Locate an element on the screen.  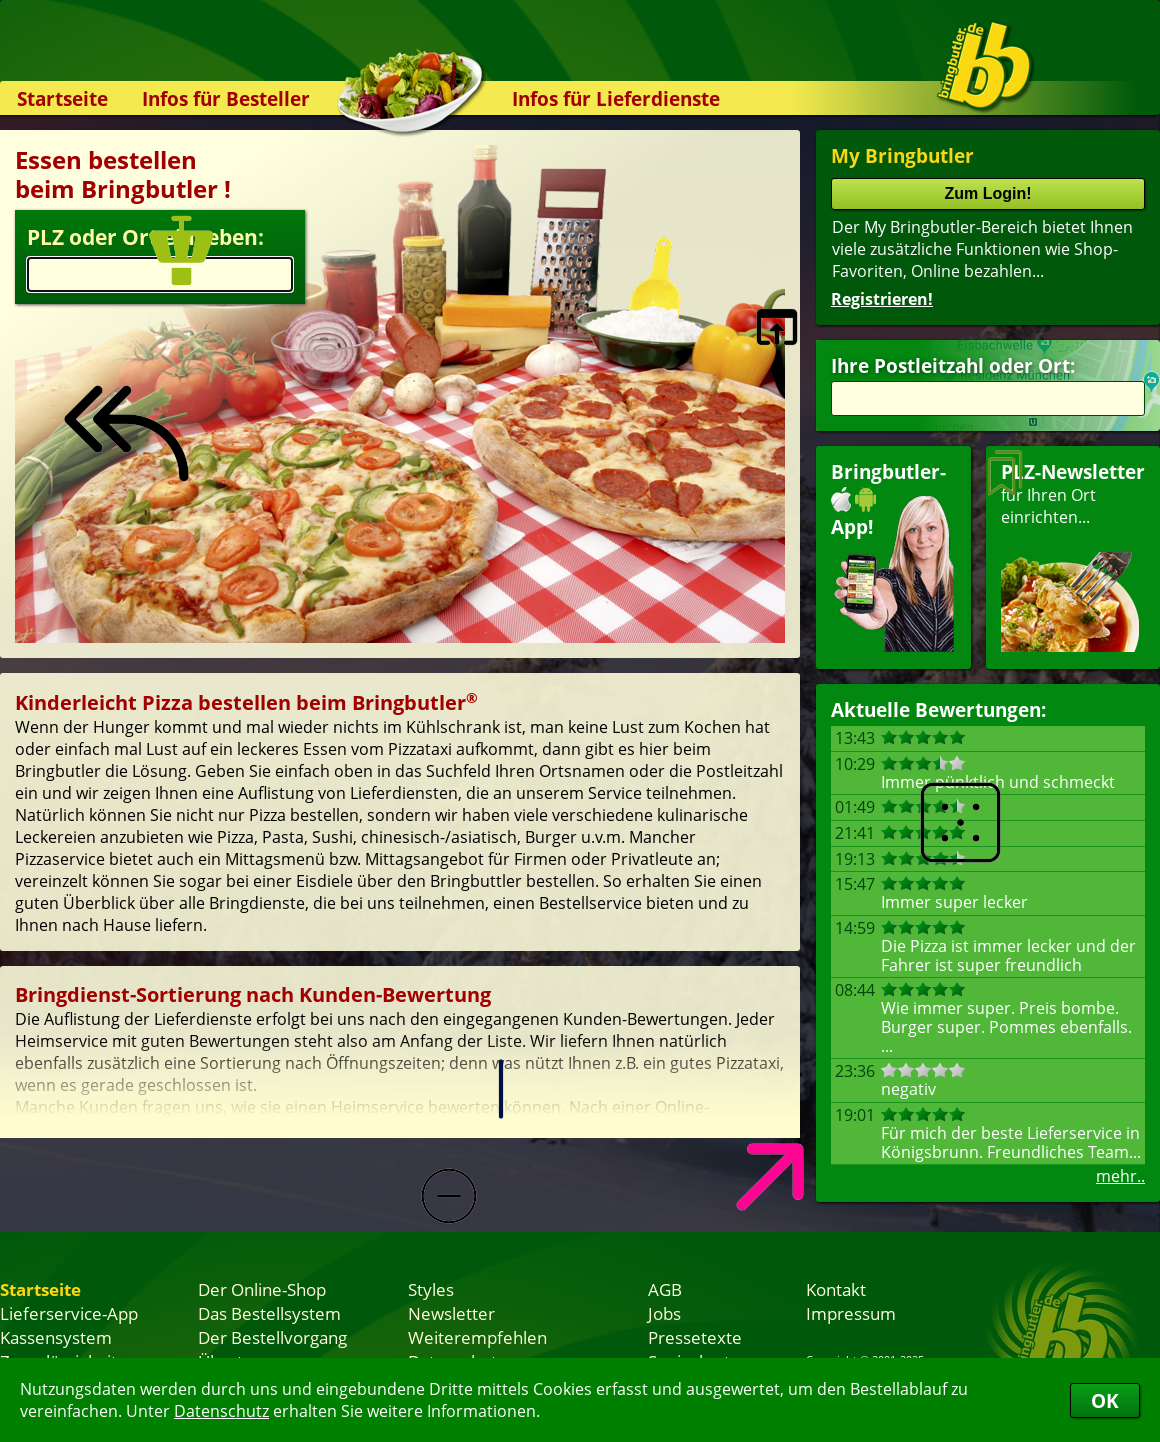
open link in new tab or window is located at coordinates (770, 1177).